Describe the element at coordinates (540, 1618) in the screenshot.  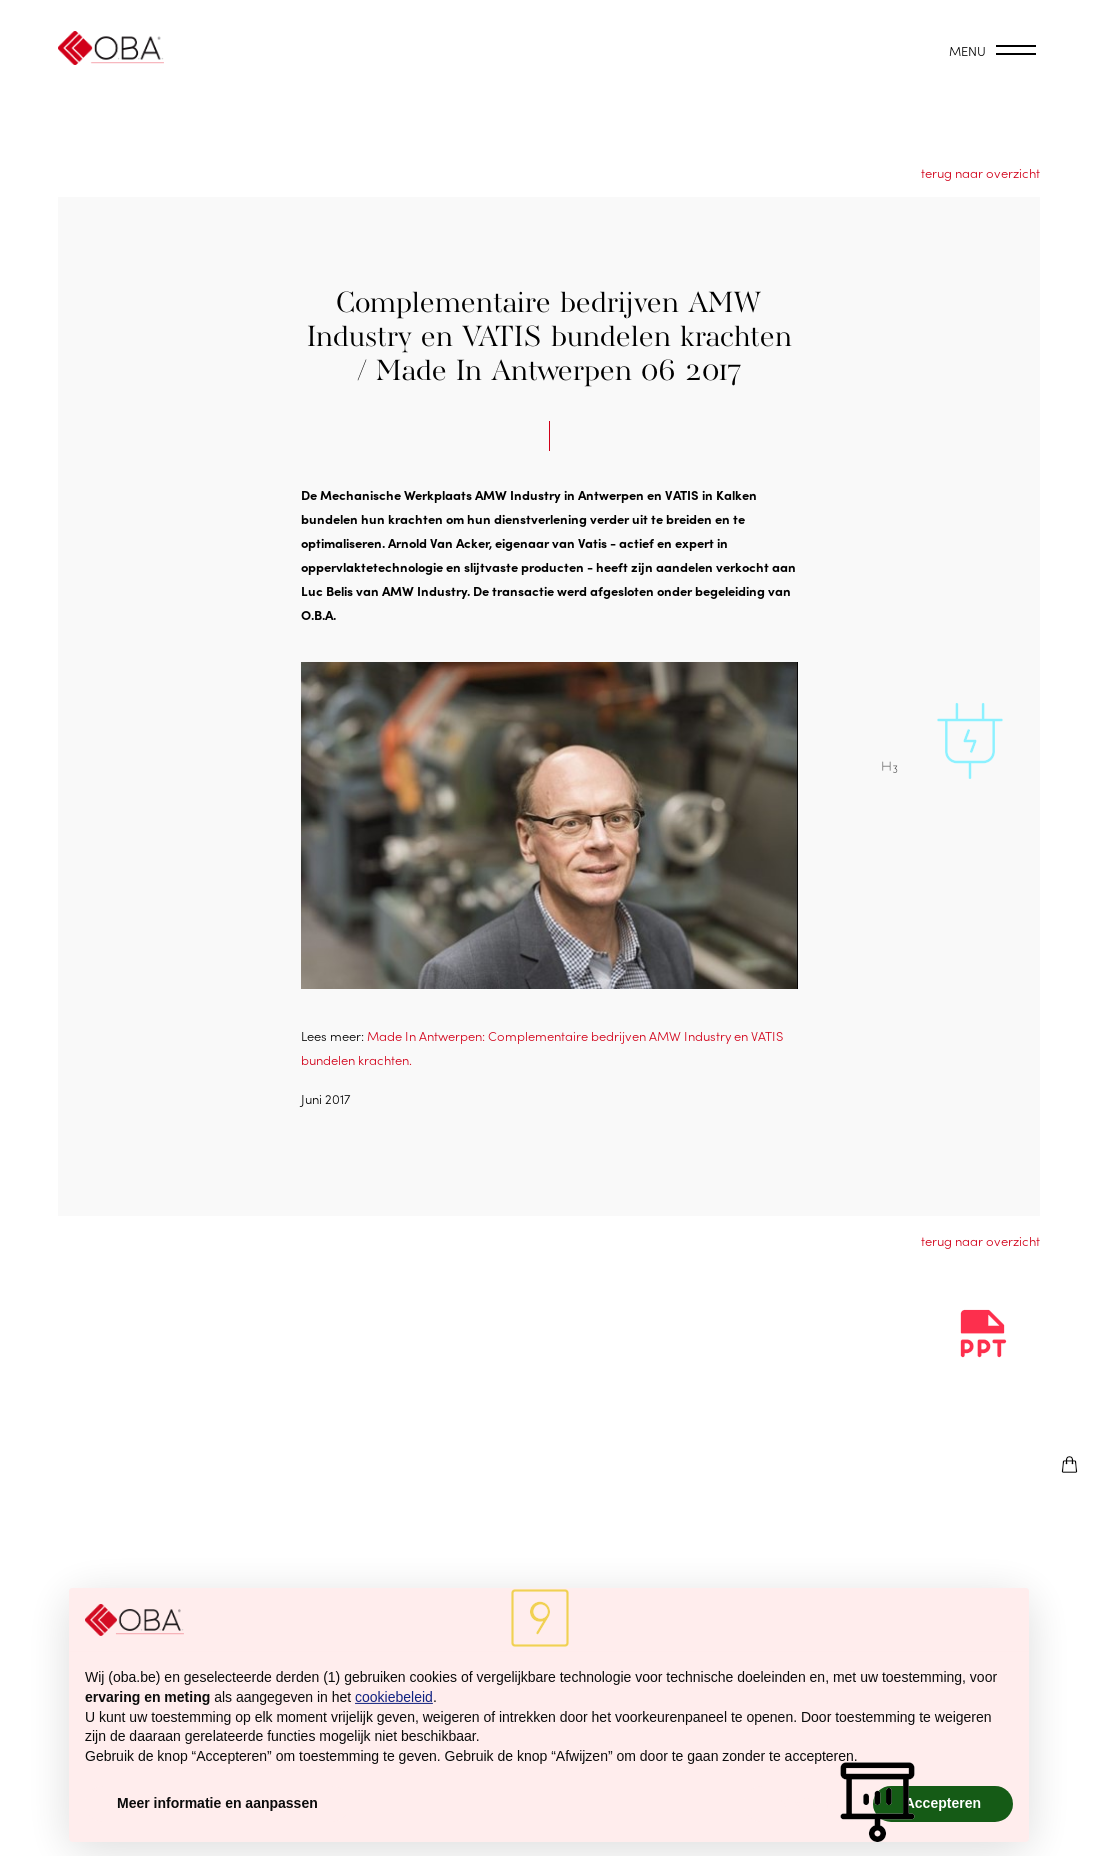
I see `select number nine from a numeric keypad` at that location.